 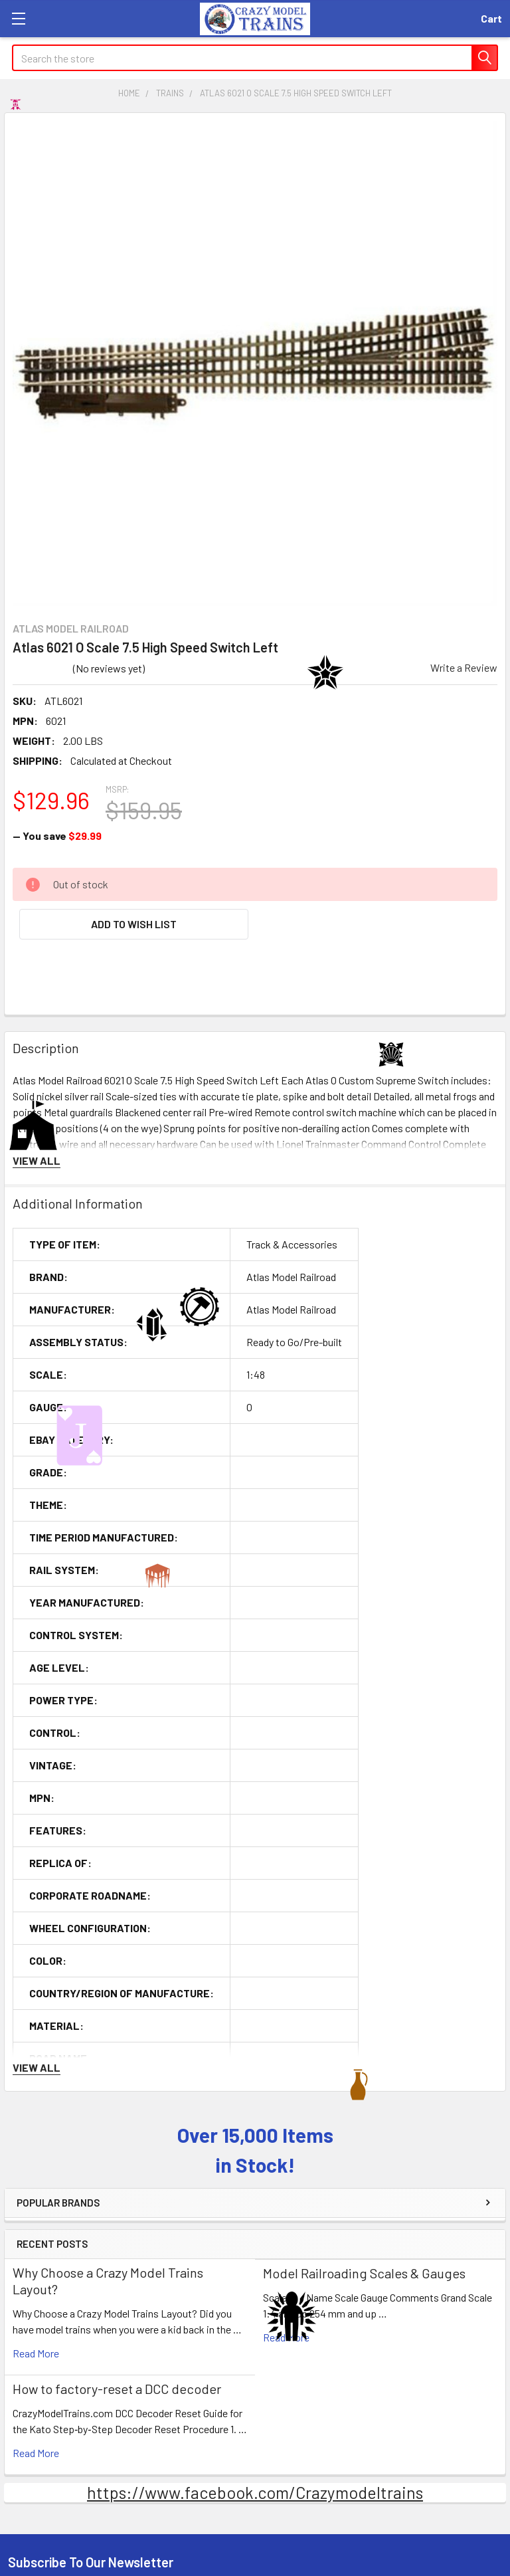 What do you see at coordinates (152, 1324) in the screenshot?
I see `collect or interact with a magic crystal item` at bounding box center [152, 1324].